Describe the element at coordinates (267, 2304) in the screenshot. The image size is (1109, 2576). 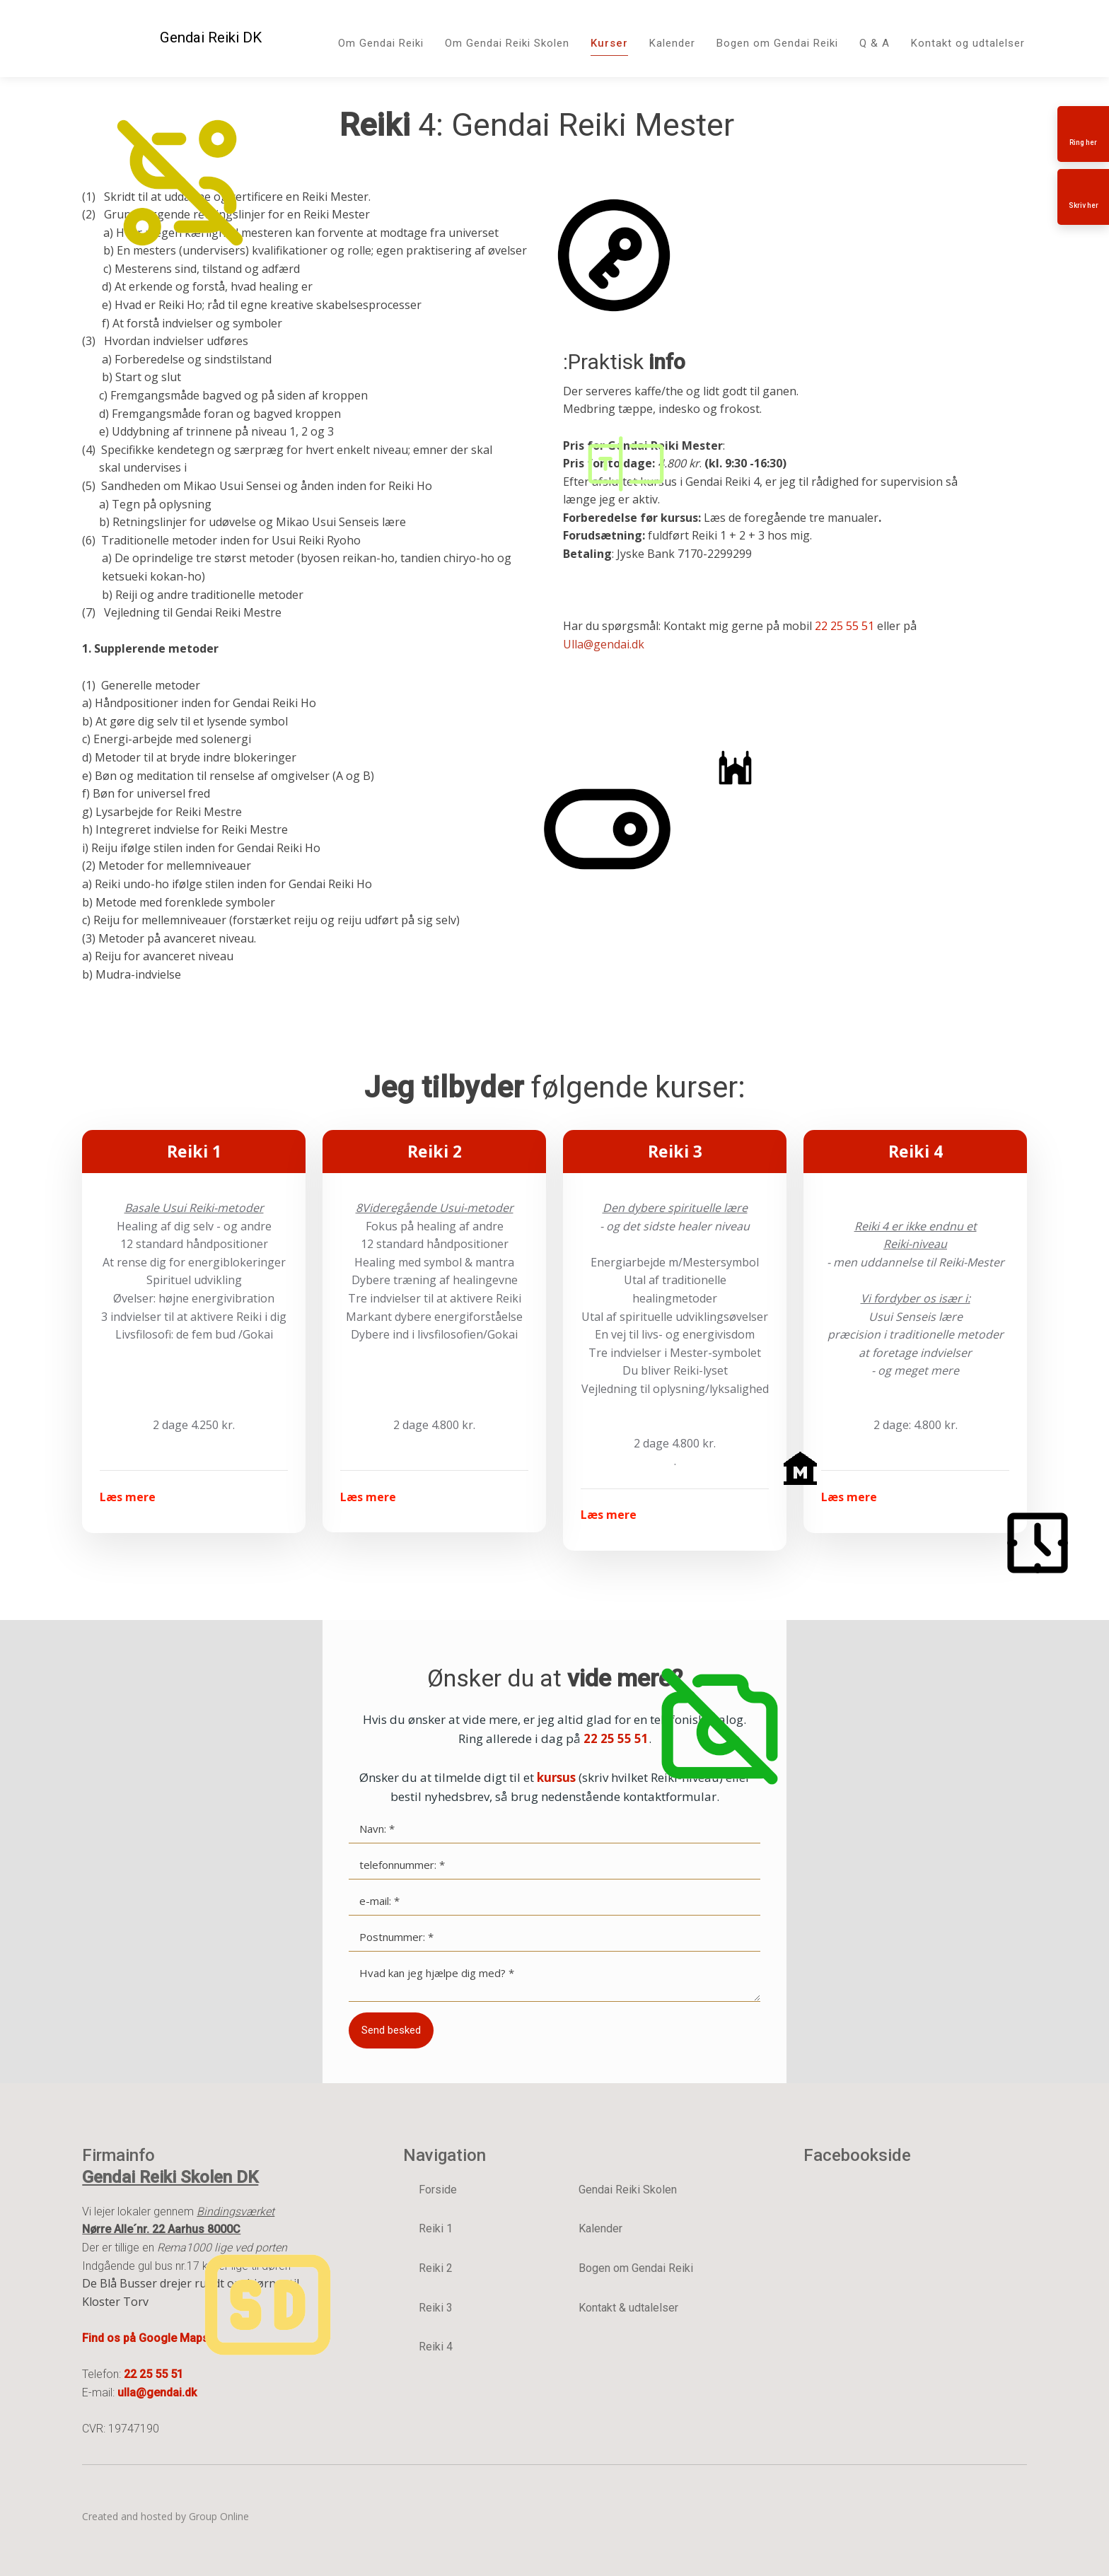
I see `indicates standard definition video quality` at that location.